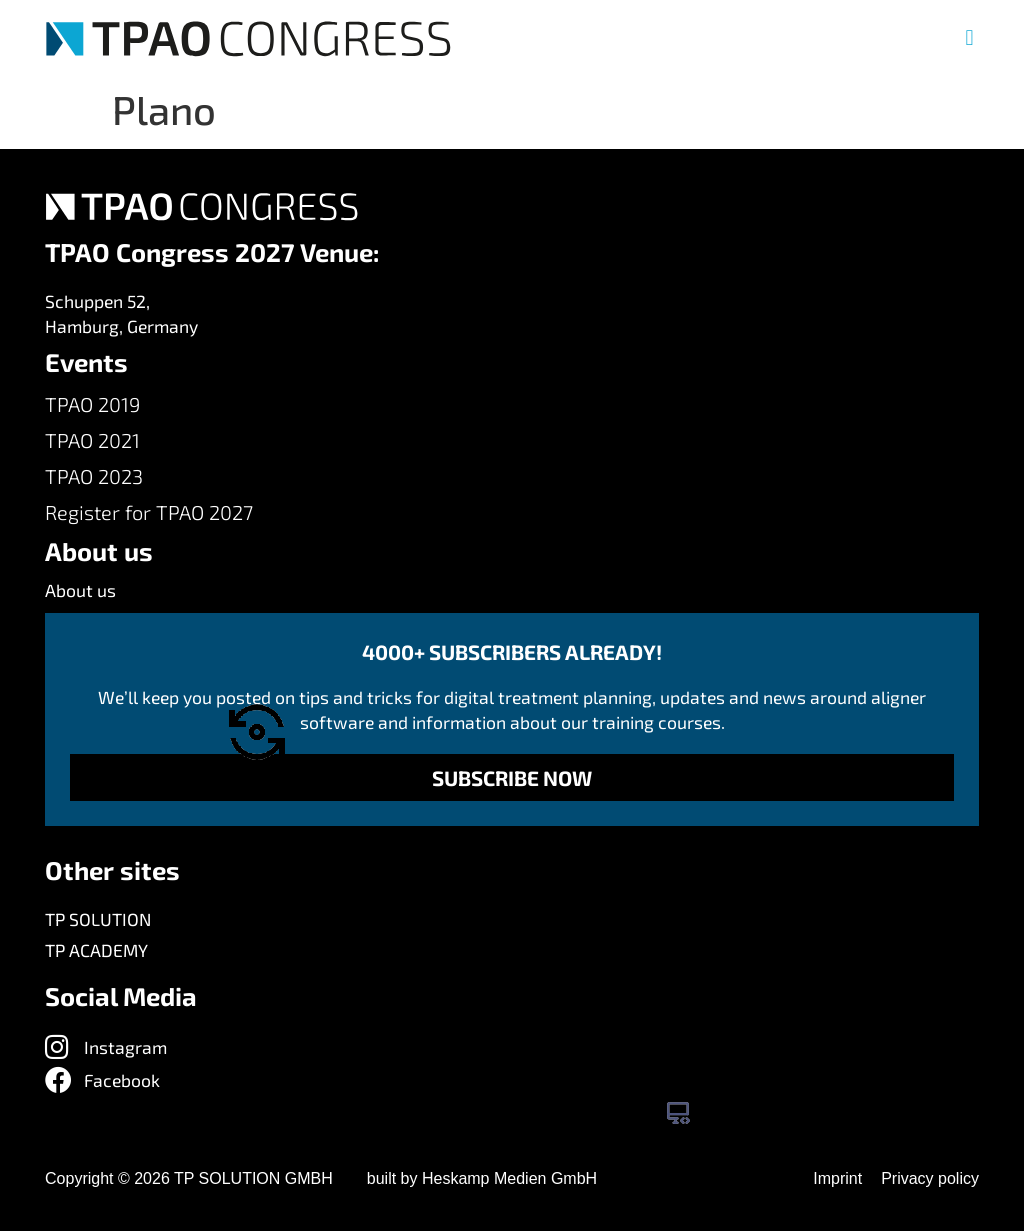 Image resolution: width=1024 pixels, height=1231 pixels. I want to click on open code editor on desktop, so click(678, 1113).